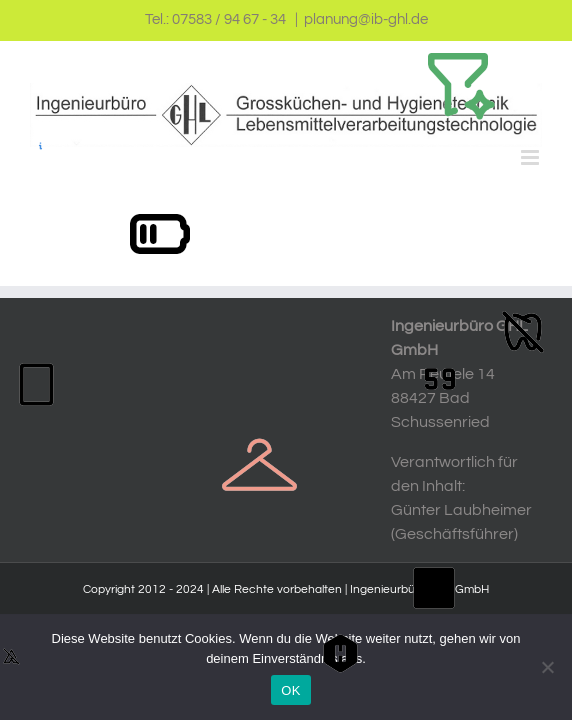  Describe the element at coordinates (40, 145) in the screenshot. I see `view more information about this item` at that location.